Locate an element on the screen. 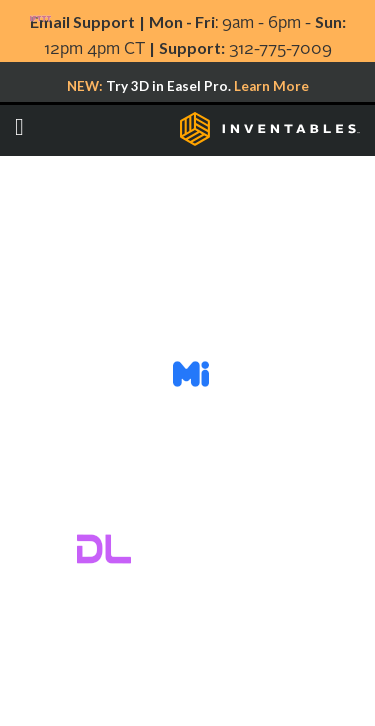 Image resolution: width=375 pixels, height=726 pixels. debrid-link service logo is located at coordinates (104, 549).